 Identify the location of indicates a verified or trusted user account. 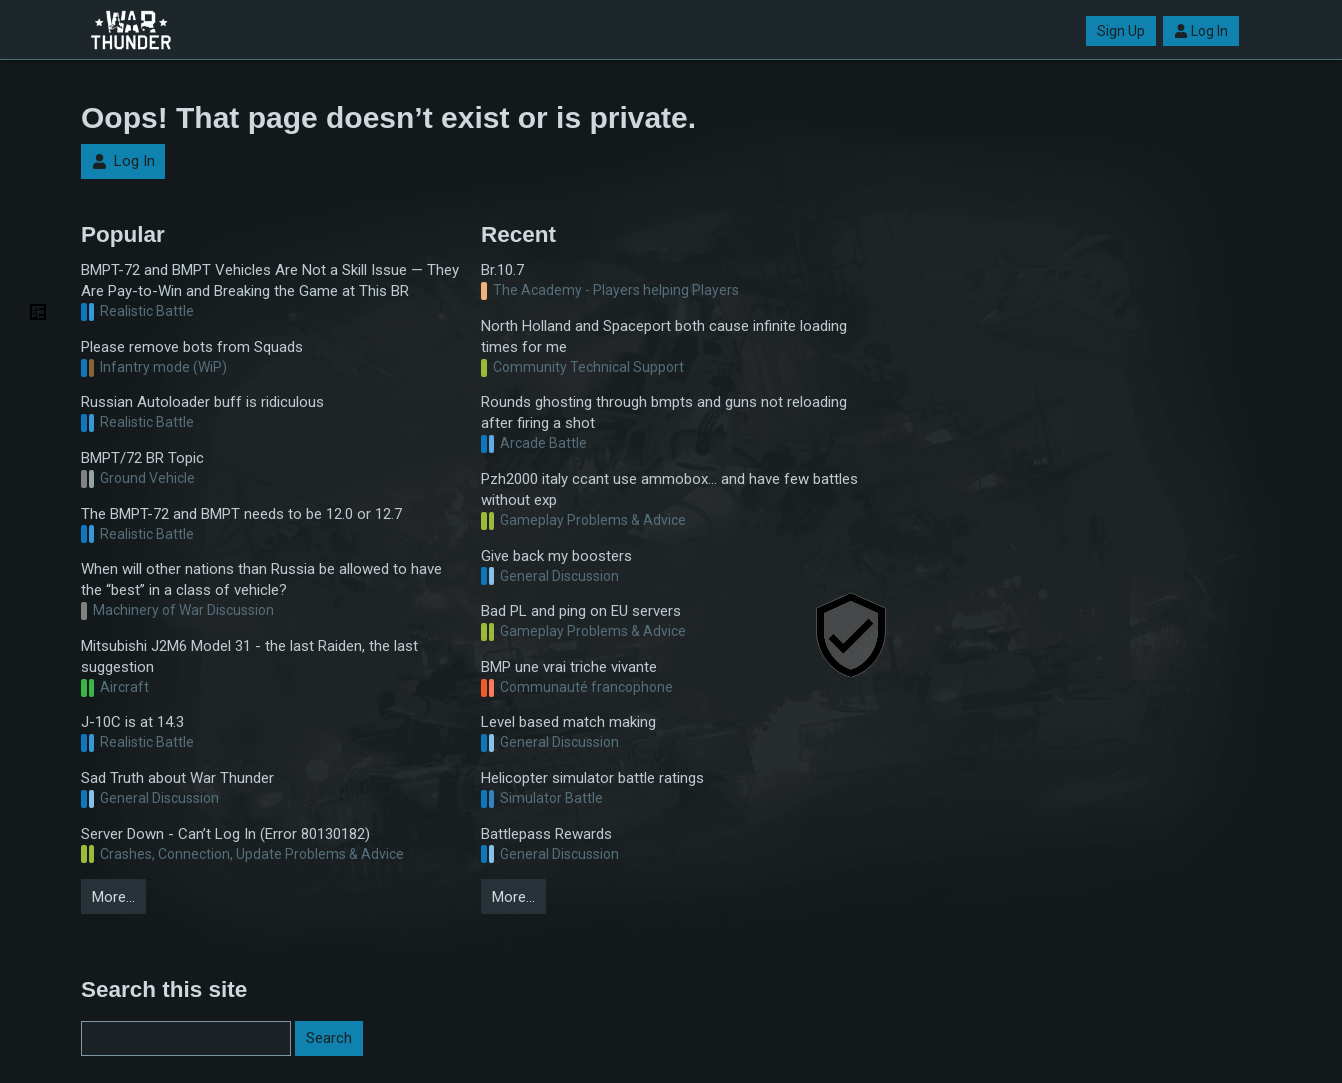
(851, 635).